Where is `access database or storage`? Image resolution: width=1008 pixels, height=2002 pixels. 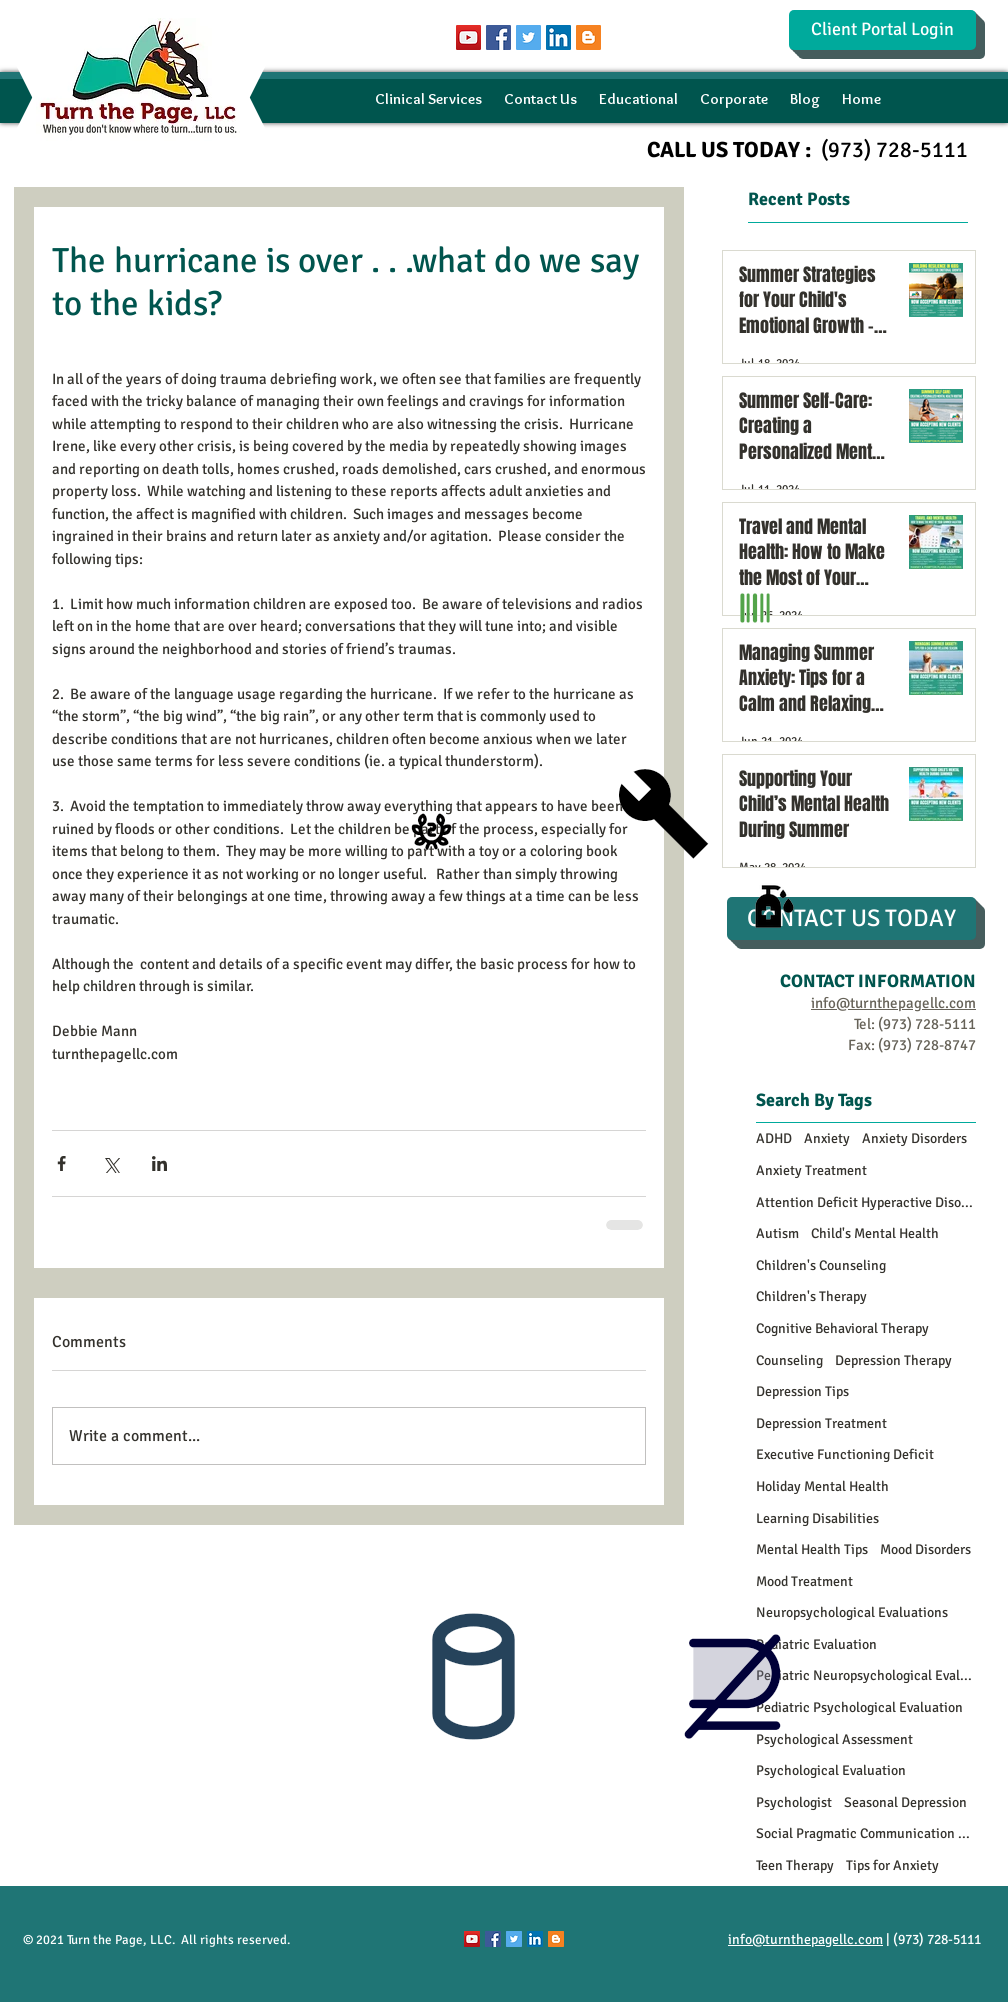 access database or storage is located at coordinates (473, 1676).